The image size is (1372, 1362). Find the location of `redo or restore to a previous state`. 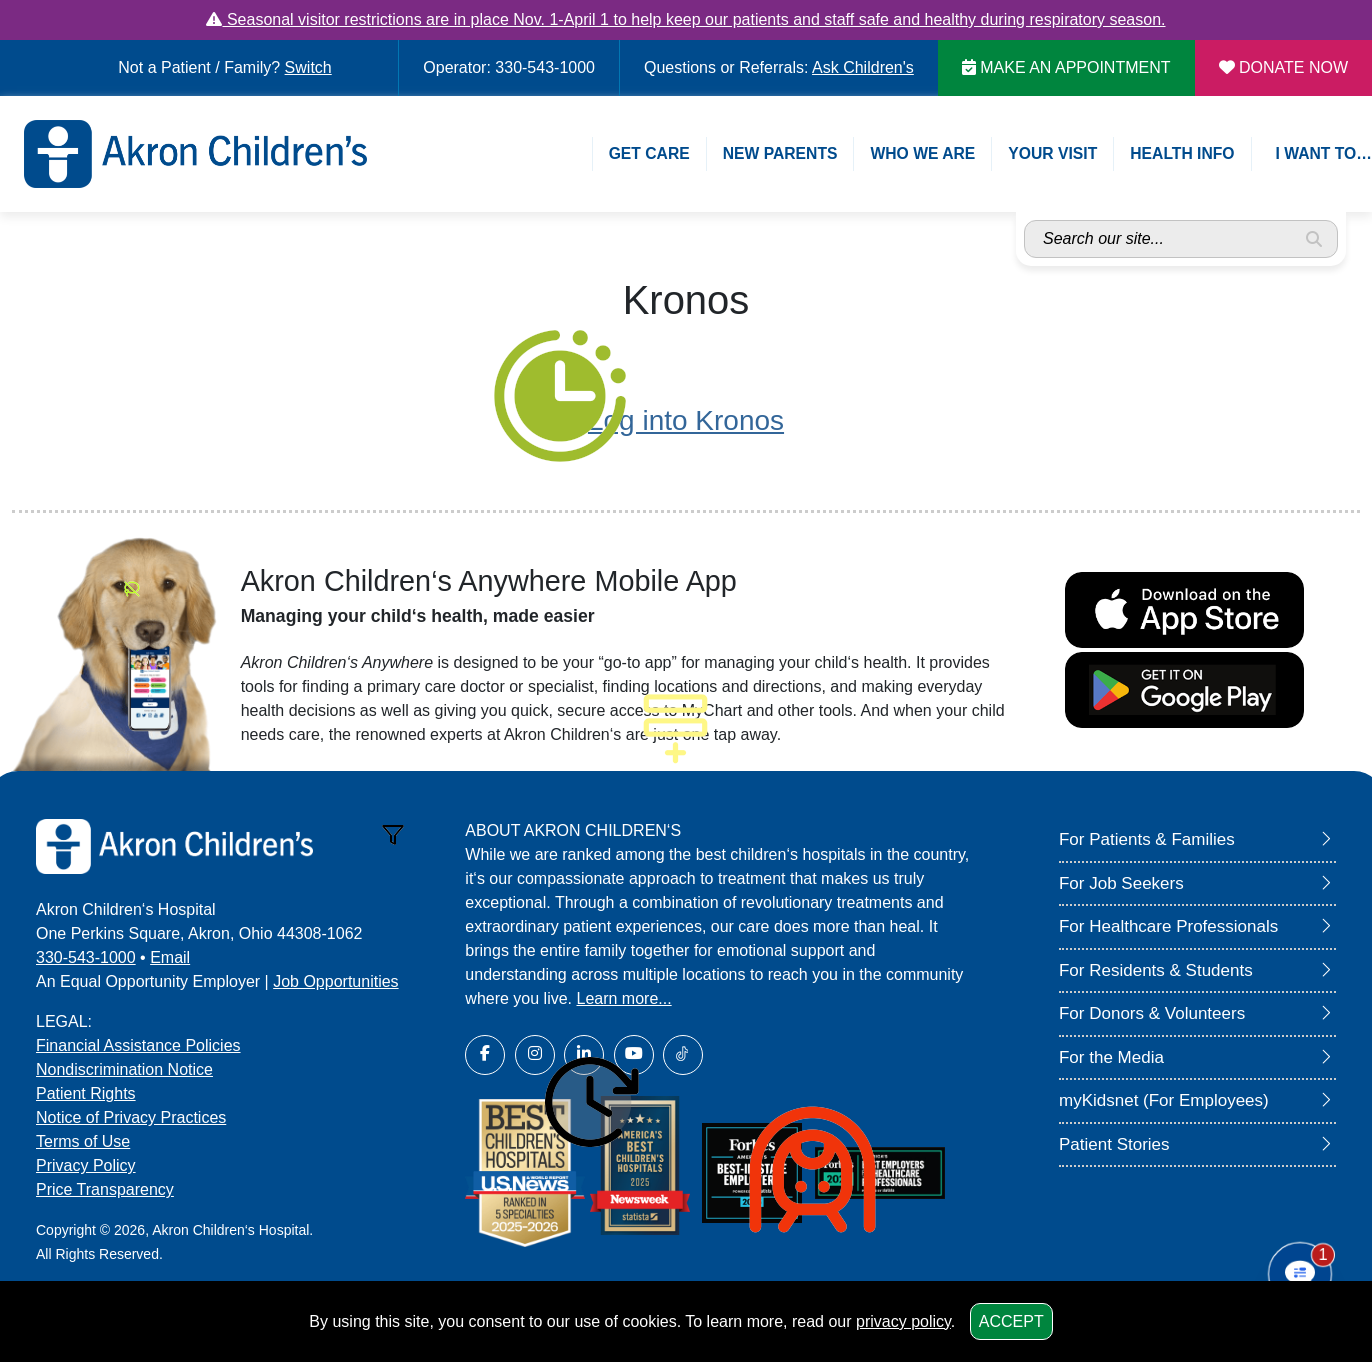

redo or restore to a previous state is located at coordinates (590, 1102).